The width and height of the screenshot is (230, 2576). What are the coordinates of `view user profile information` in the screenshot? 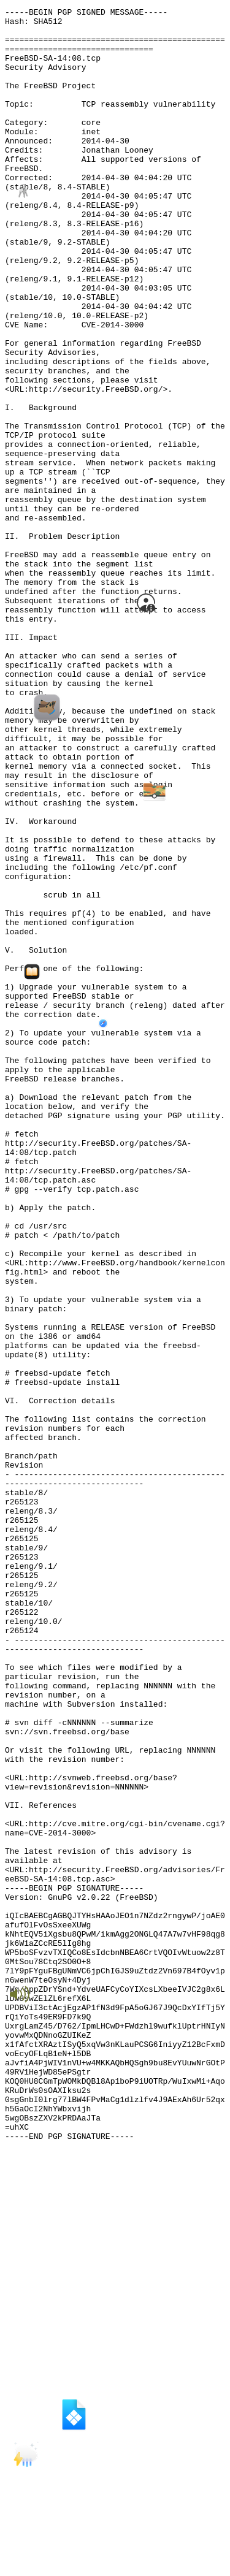 It's located at (146, 603).